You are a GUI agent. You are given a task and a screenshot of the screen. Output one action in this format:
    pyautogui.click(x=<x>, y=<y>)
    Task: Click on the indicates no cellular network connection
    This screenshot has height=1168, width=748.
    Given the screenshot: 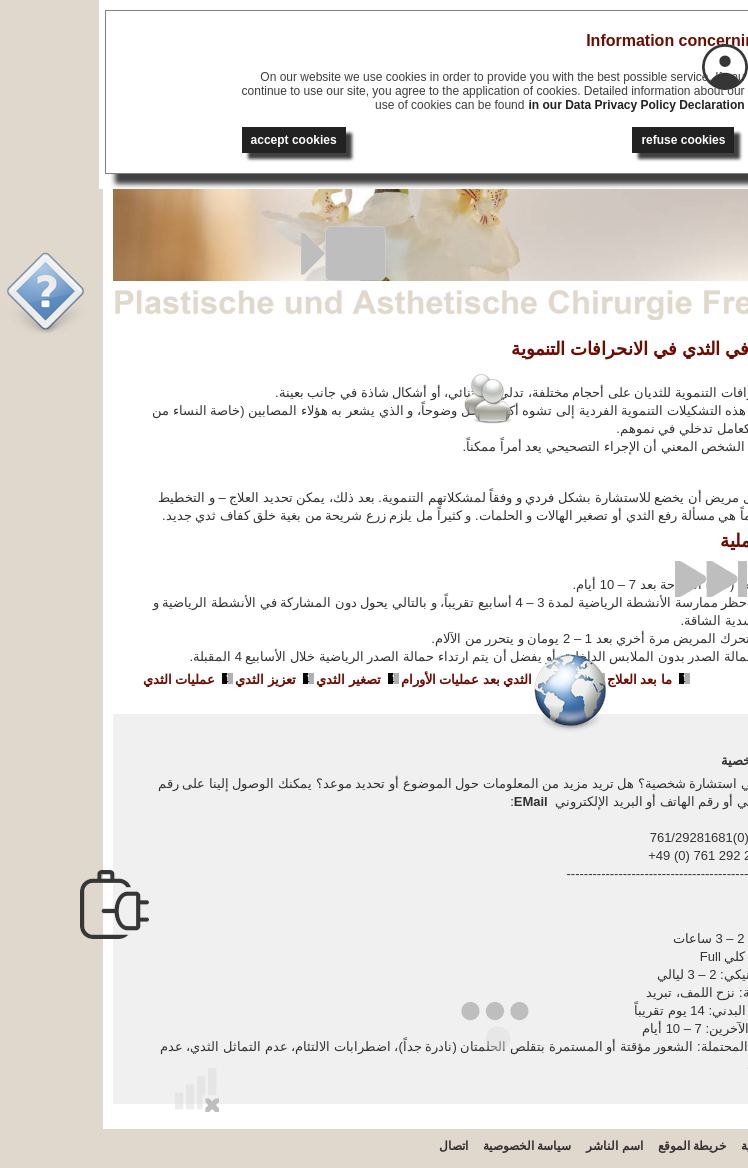 What is the action you would take?
    pyautogui.click(x=197, y=1090)
    